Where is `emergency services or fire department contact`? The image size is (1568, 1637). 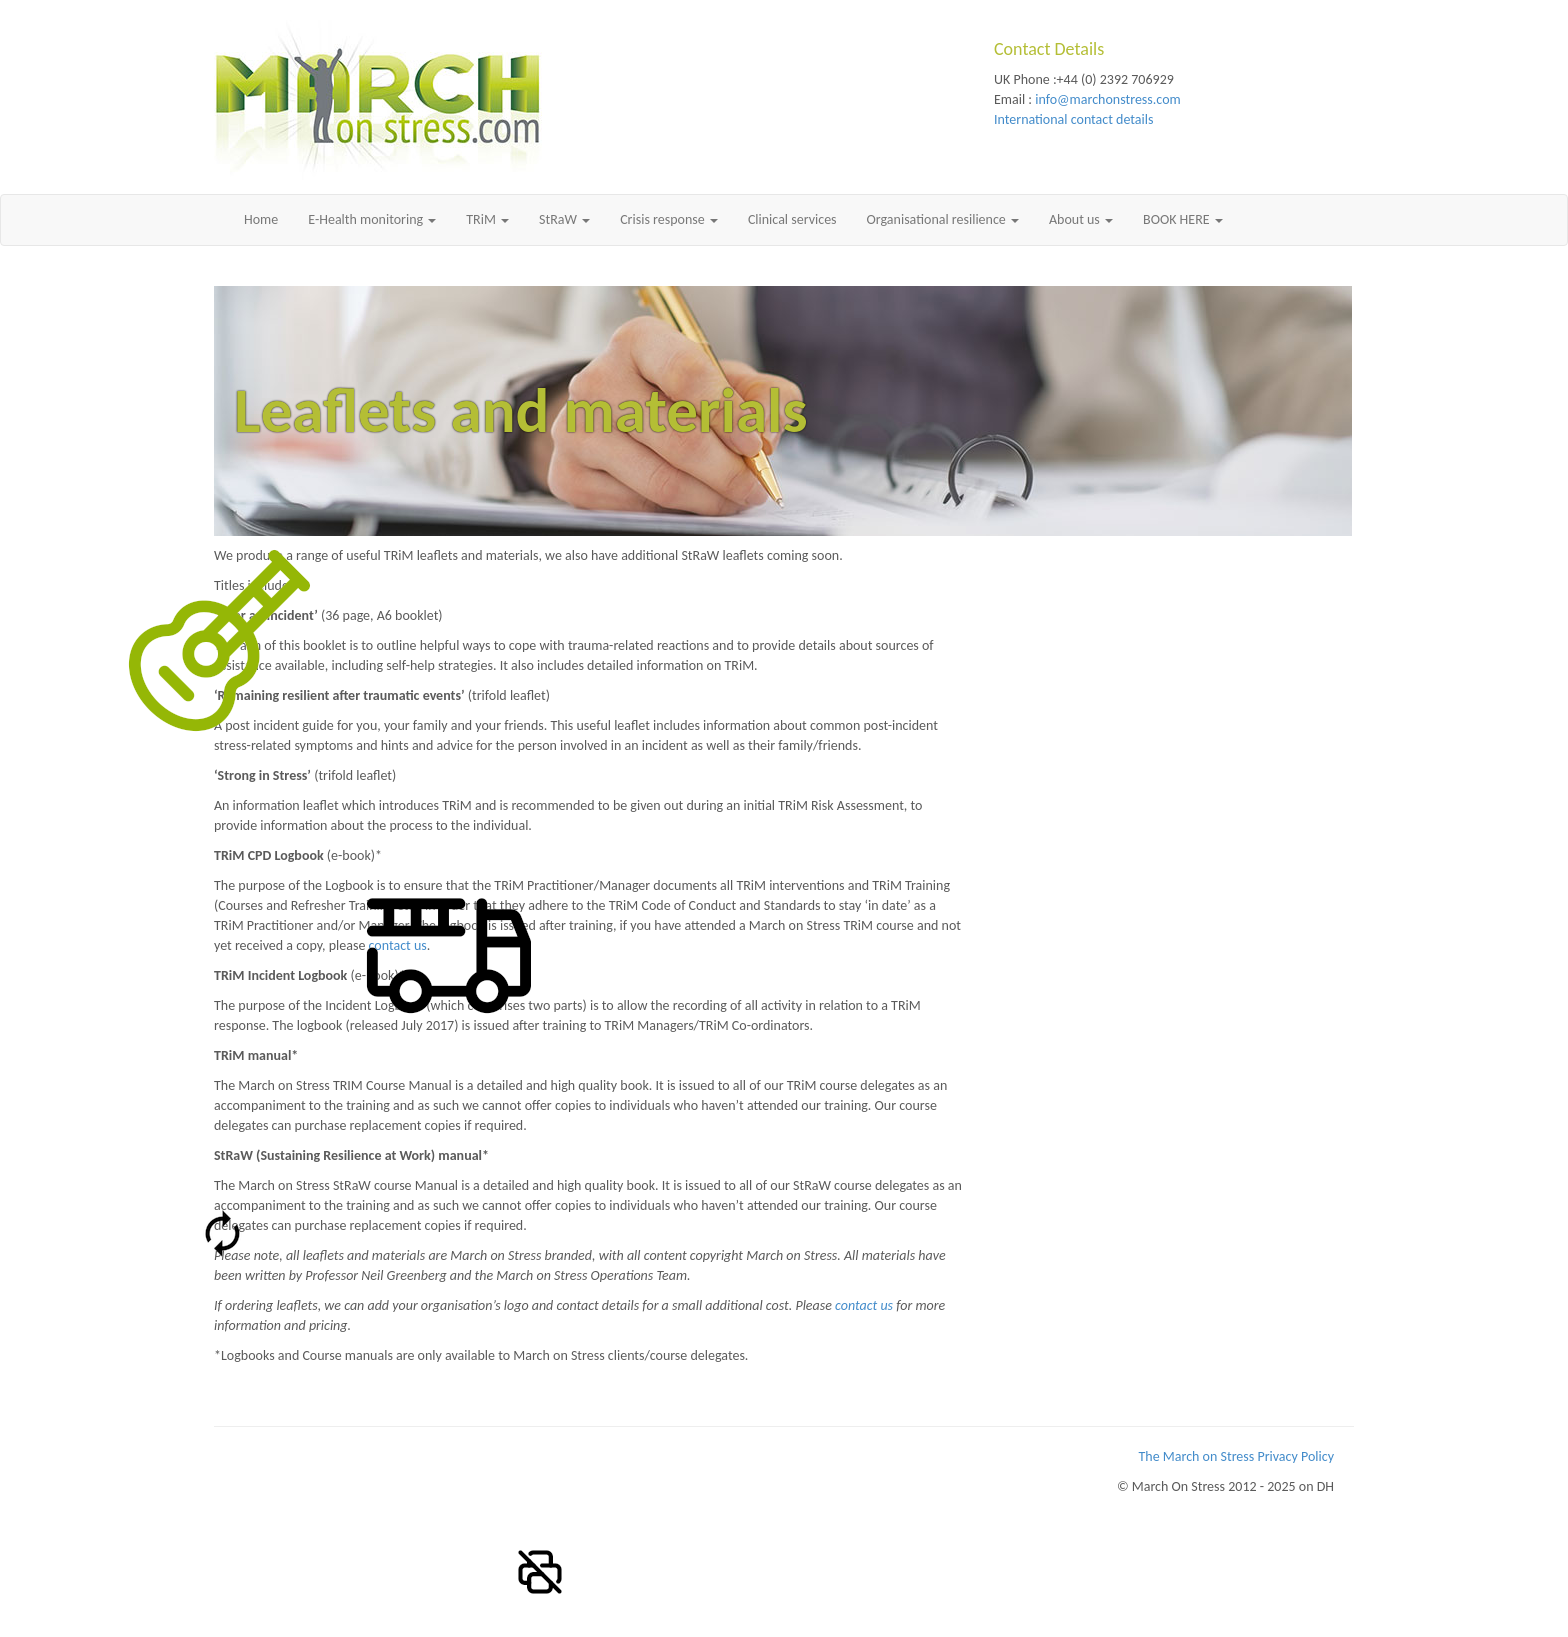 emergency services or fire department contact is located at coordinates (443, 947).